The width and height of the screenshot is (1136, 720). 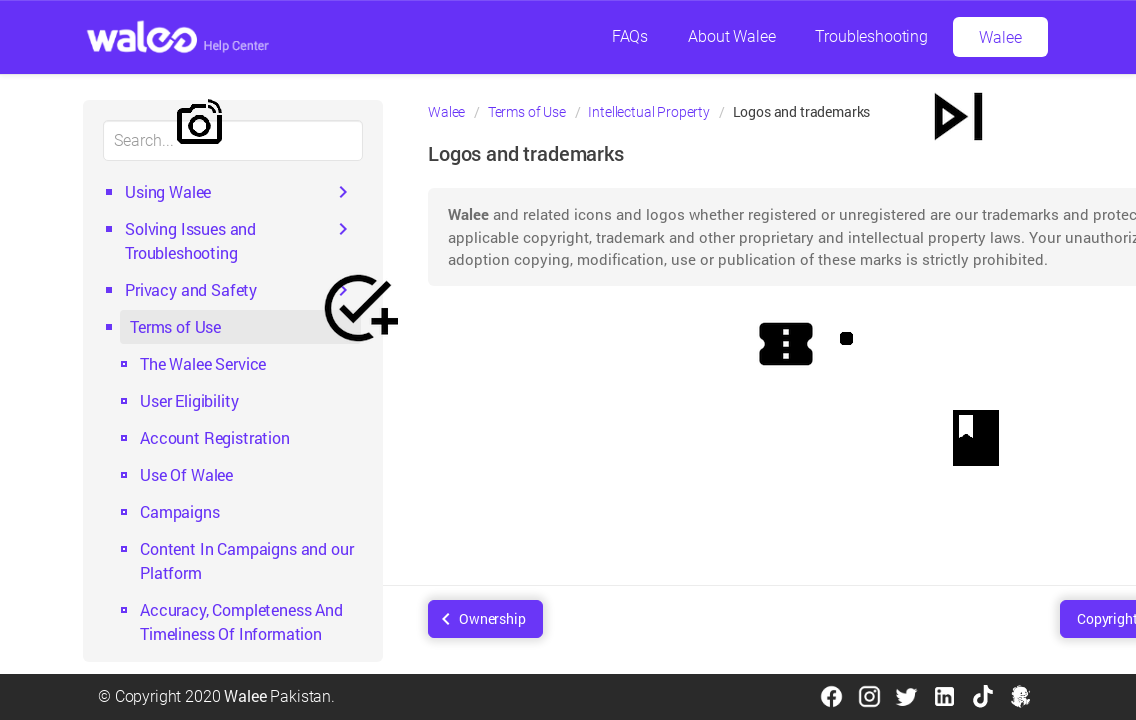 I want to click on connect to a wireless or external camera, so click(x=199, y=121).